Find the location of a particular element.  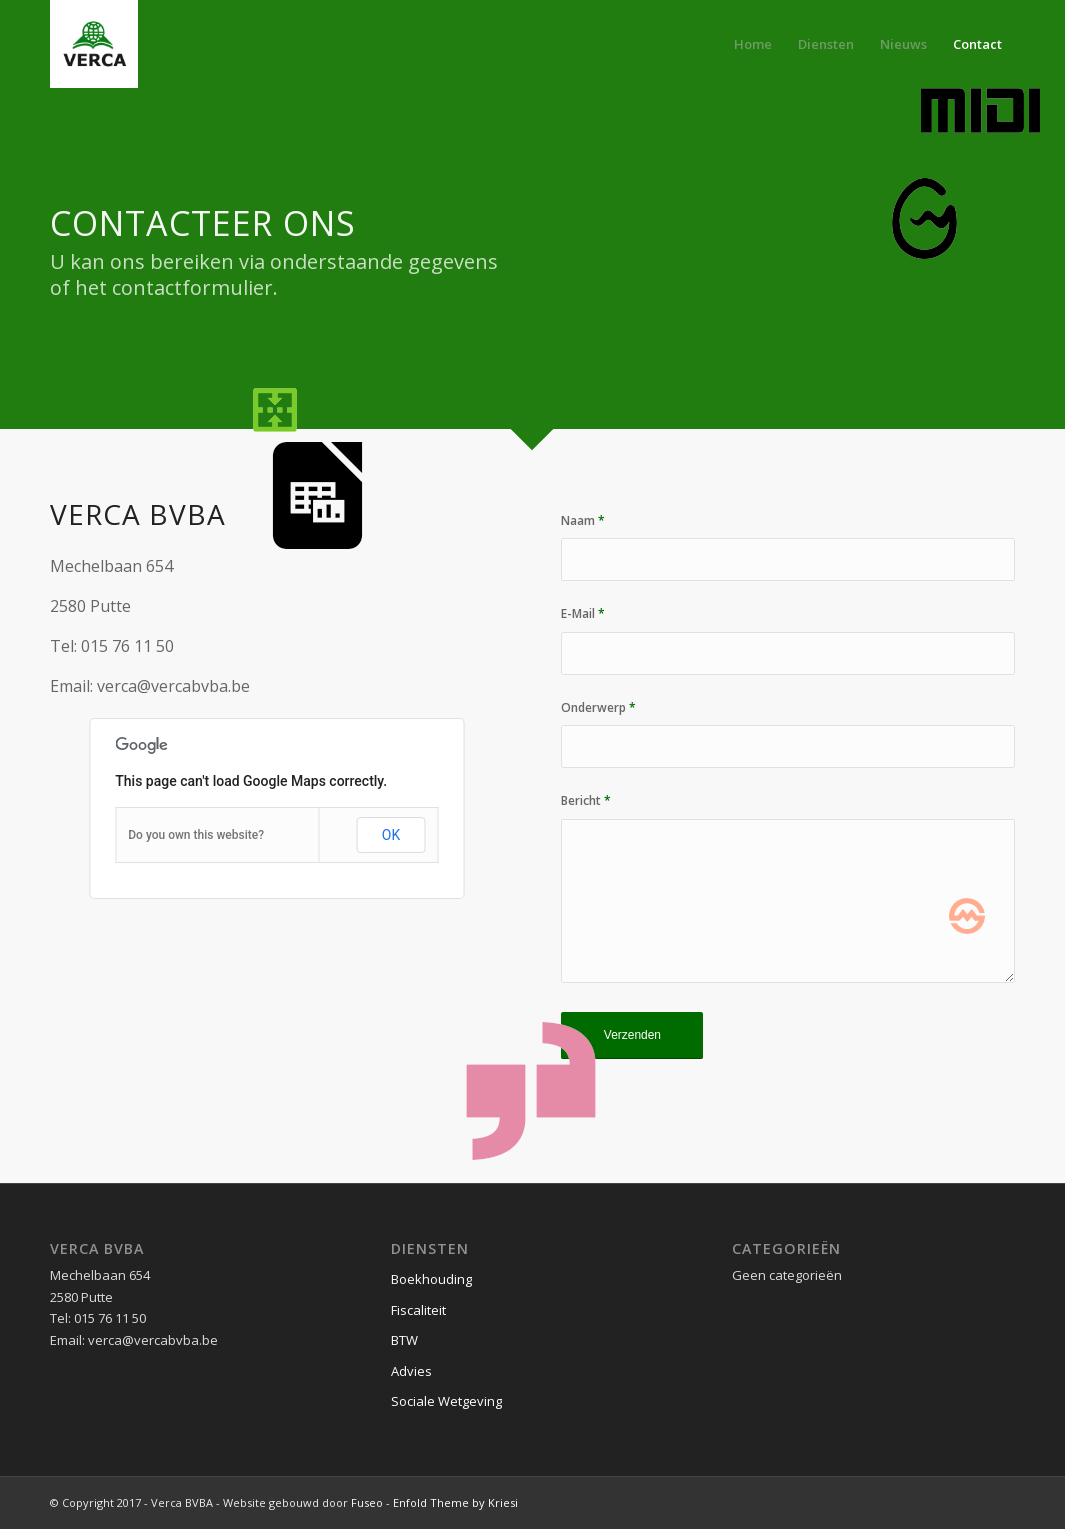

open wegame gaming platform is located at coordinates (924, 218).